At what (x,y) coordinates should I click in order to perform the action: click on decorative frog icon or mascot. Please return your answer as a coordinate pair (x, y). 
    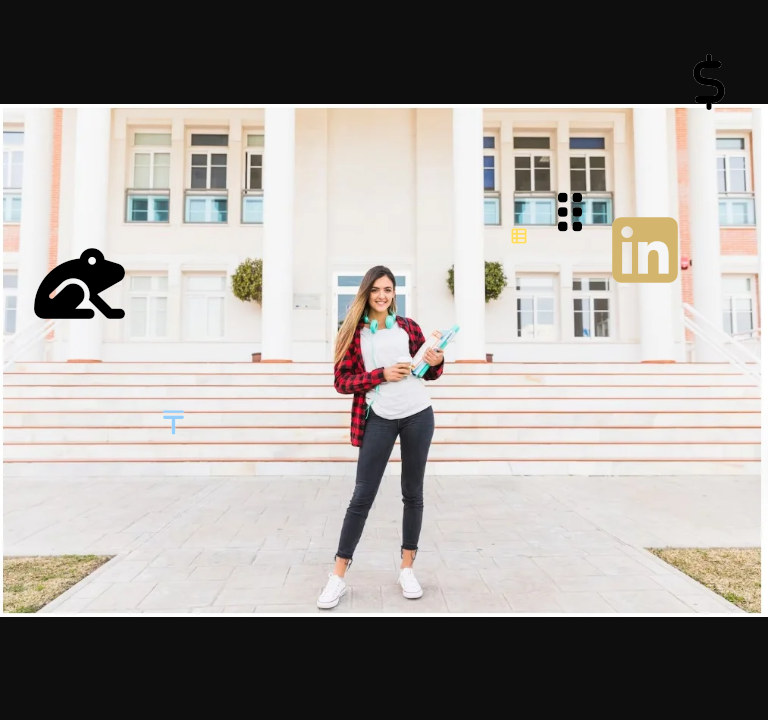
    Looking at the image, I should click on (79, 283).